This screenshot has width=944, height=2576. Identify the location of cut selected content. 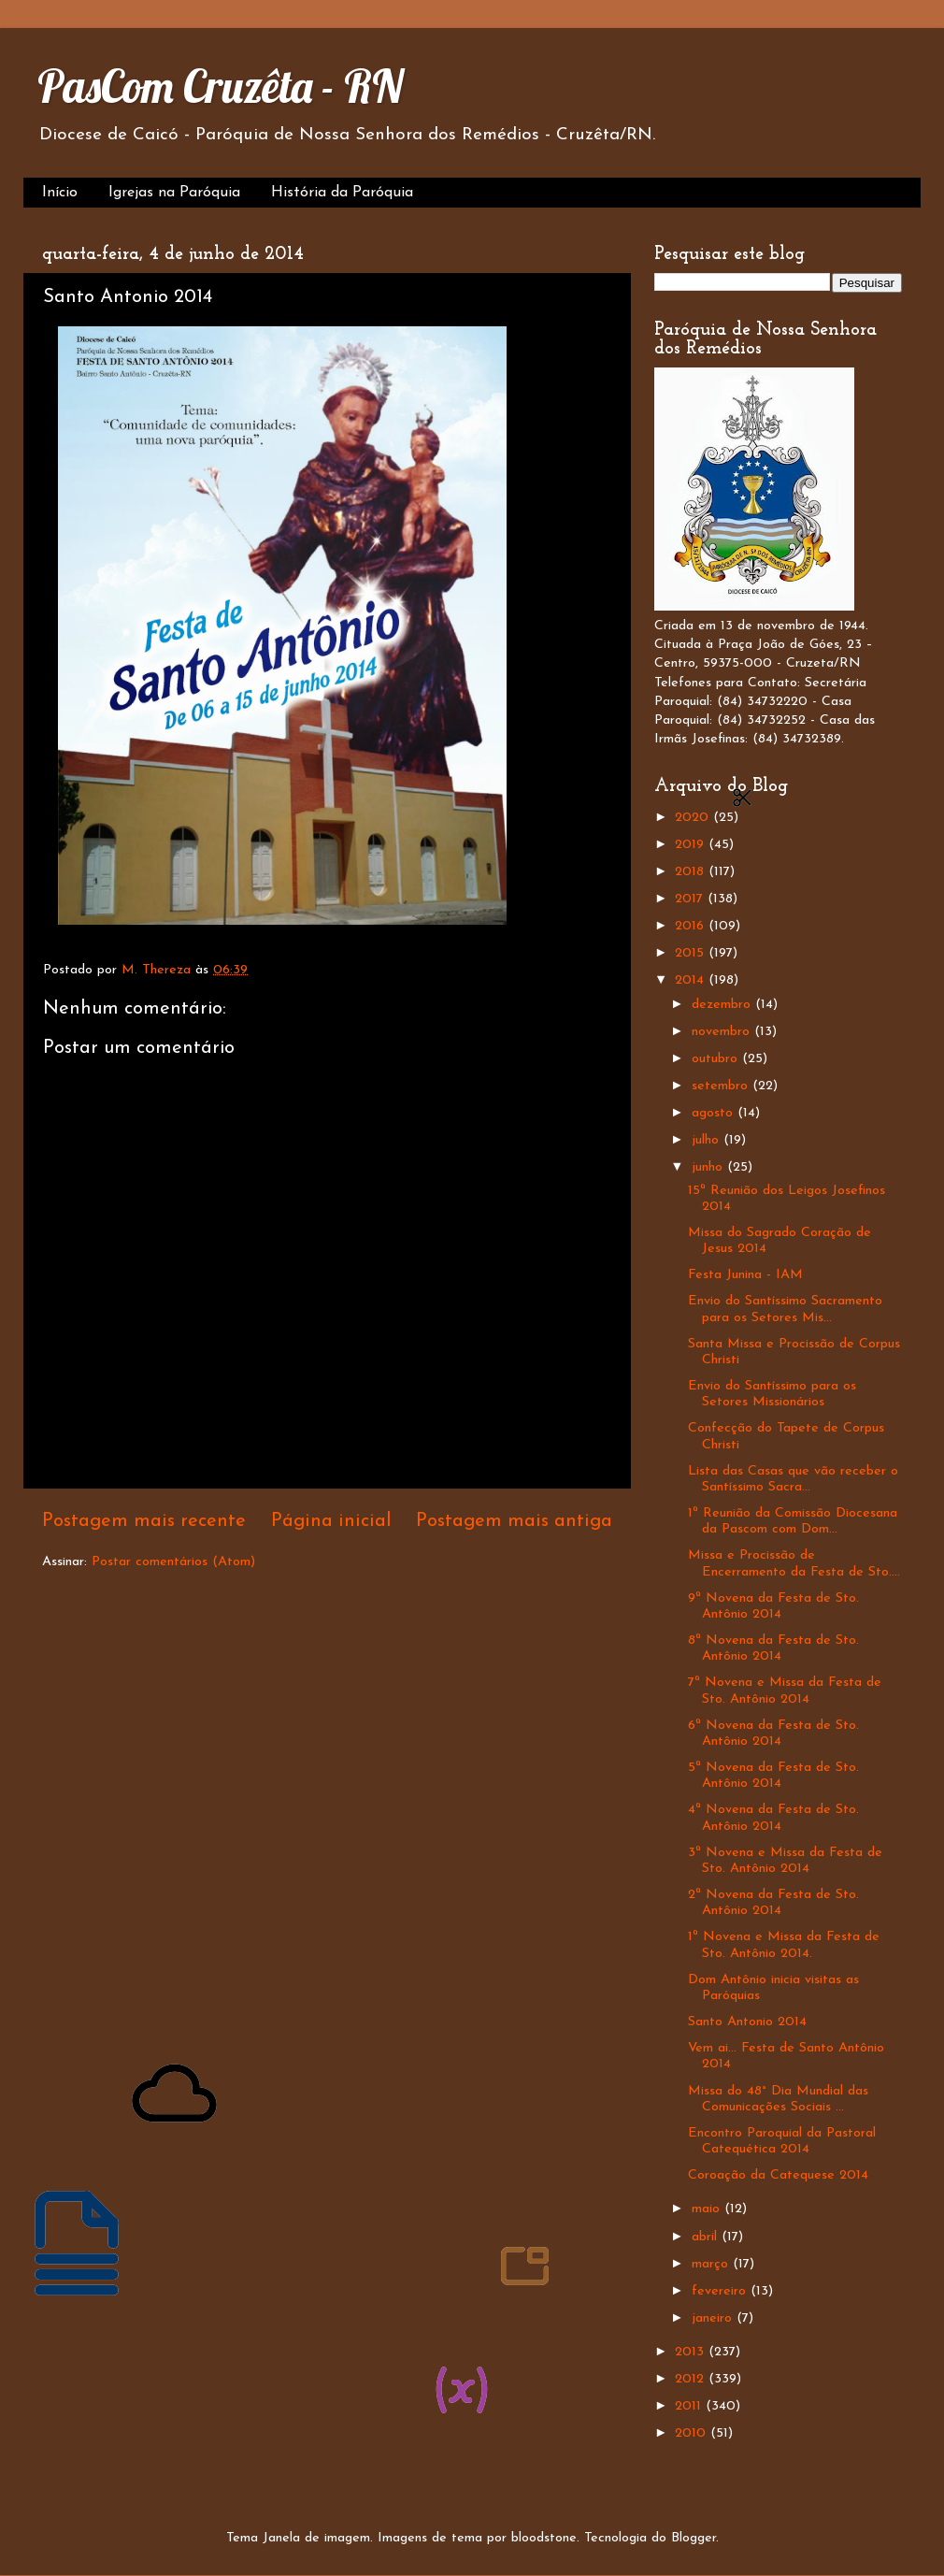
(743, 798).